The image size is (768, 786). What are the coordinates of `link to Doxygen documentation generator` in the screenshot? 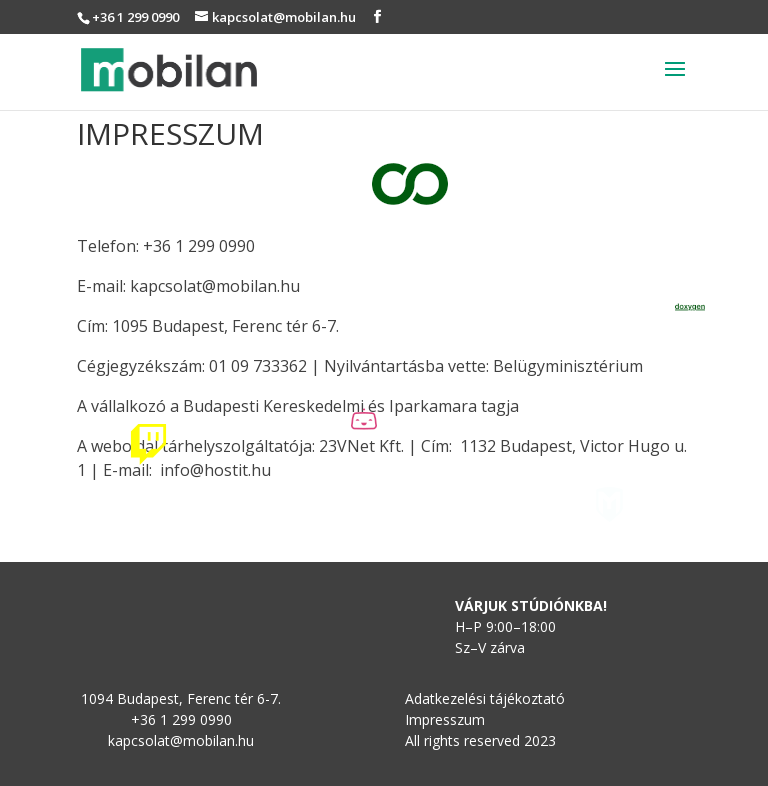 It's located at (690, 307).